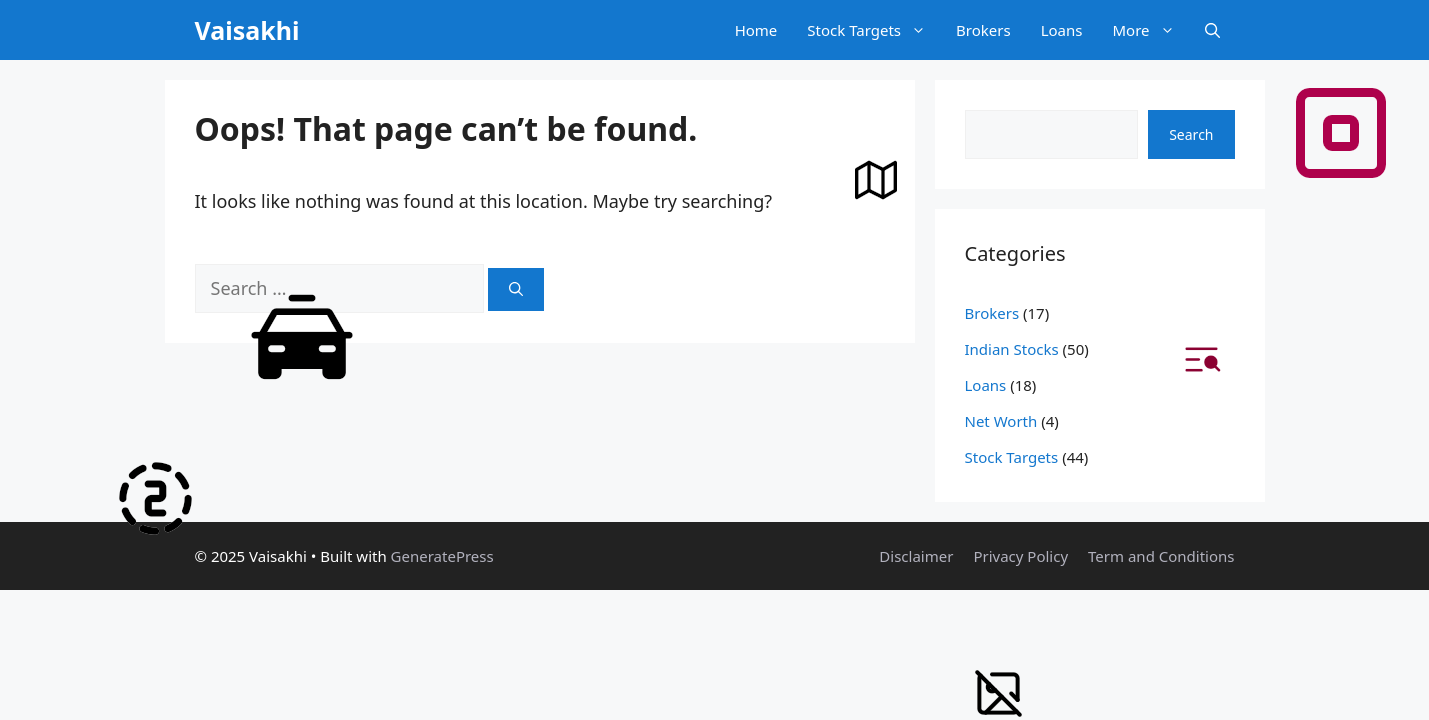  Describe the element at coordinates (1201, 359) in the screenshot. I see `search within a list or document` at that location.